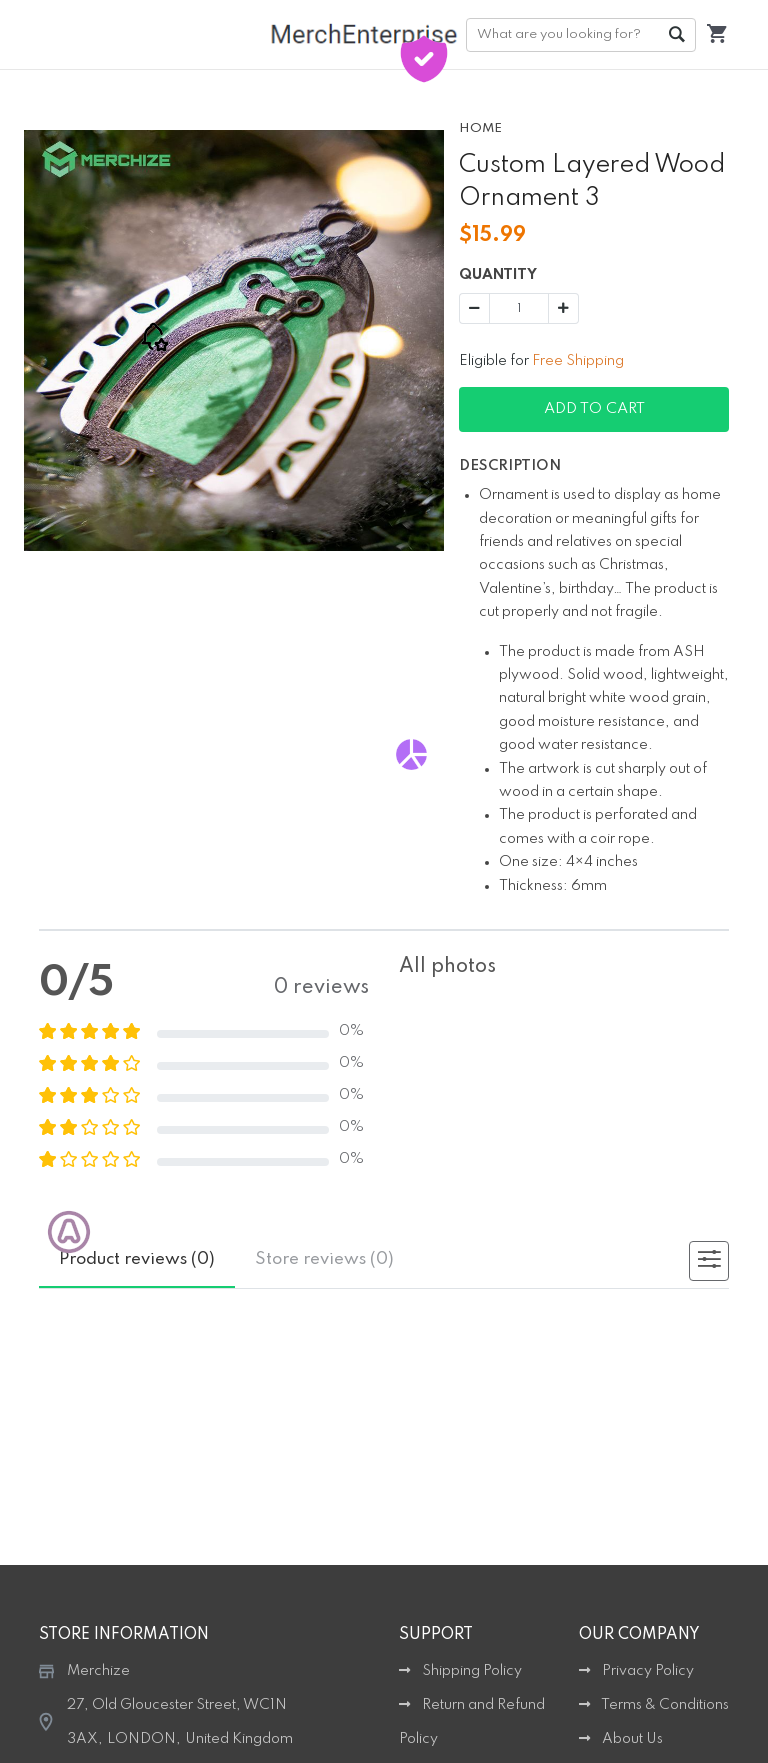 The height and width of the screenshot is (1763, 768). What do you see at coordinates (69, 1232) in the screenshot?
I see `sign in with OAuth authentication` at bounding box center [69, 1232].